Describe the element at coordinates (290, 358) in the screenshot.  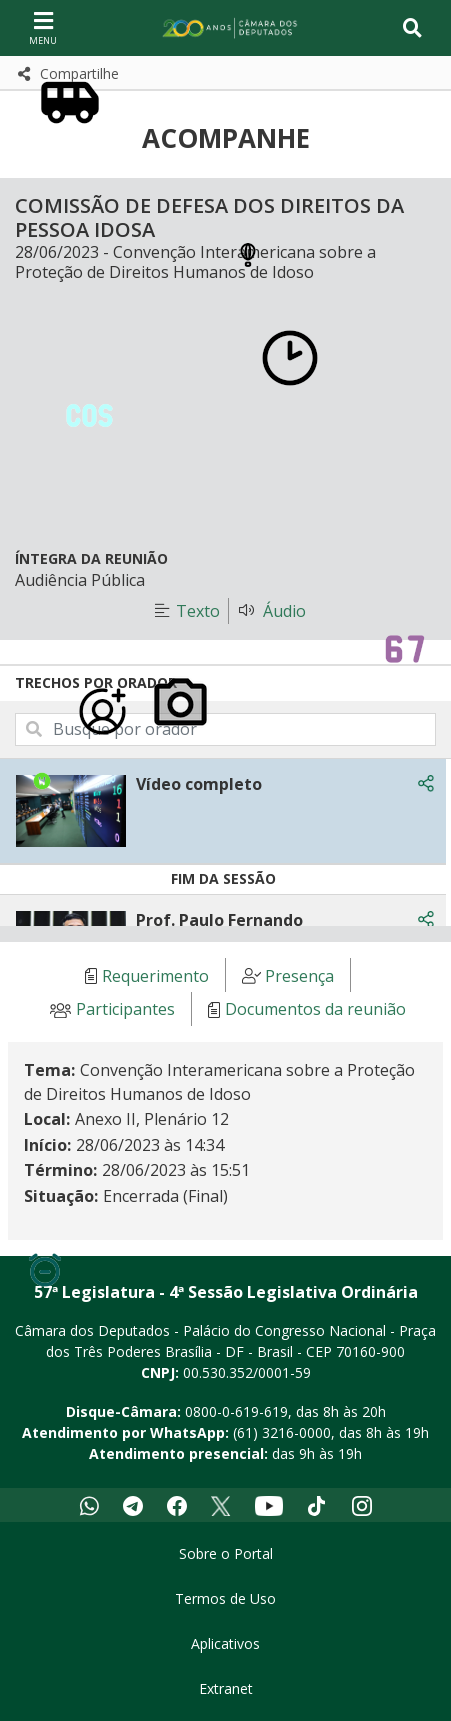
I see `view current time` at that location.